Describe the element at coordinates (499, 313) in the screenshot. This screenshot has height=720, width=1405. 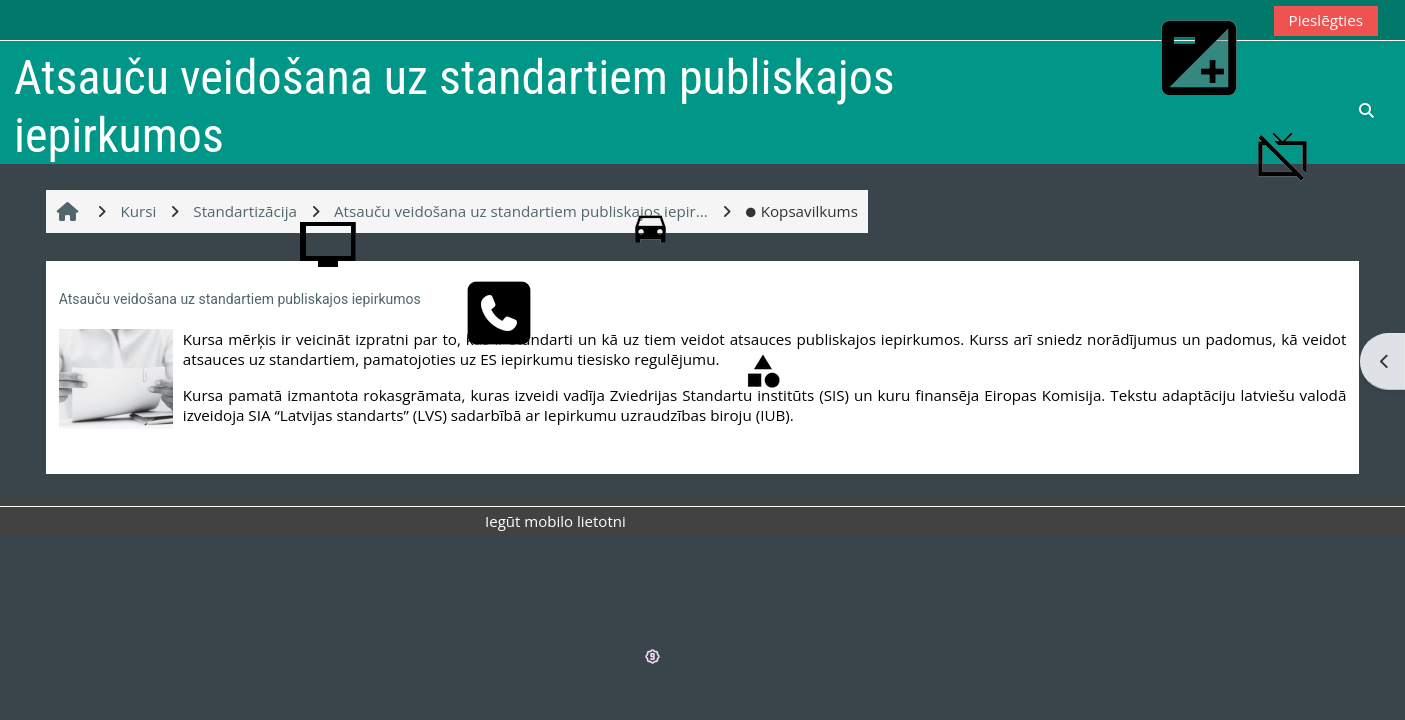
I see `tap to make a phone call` at that location.